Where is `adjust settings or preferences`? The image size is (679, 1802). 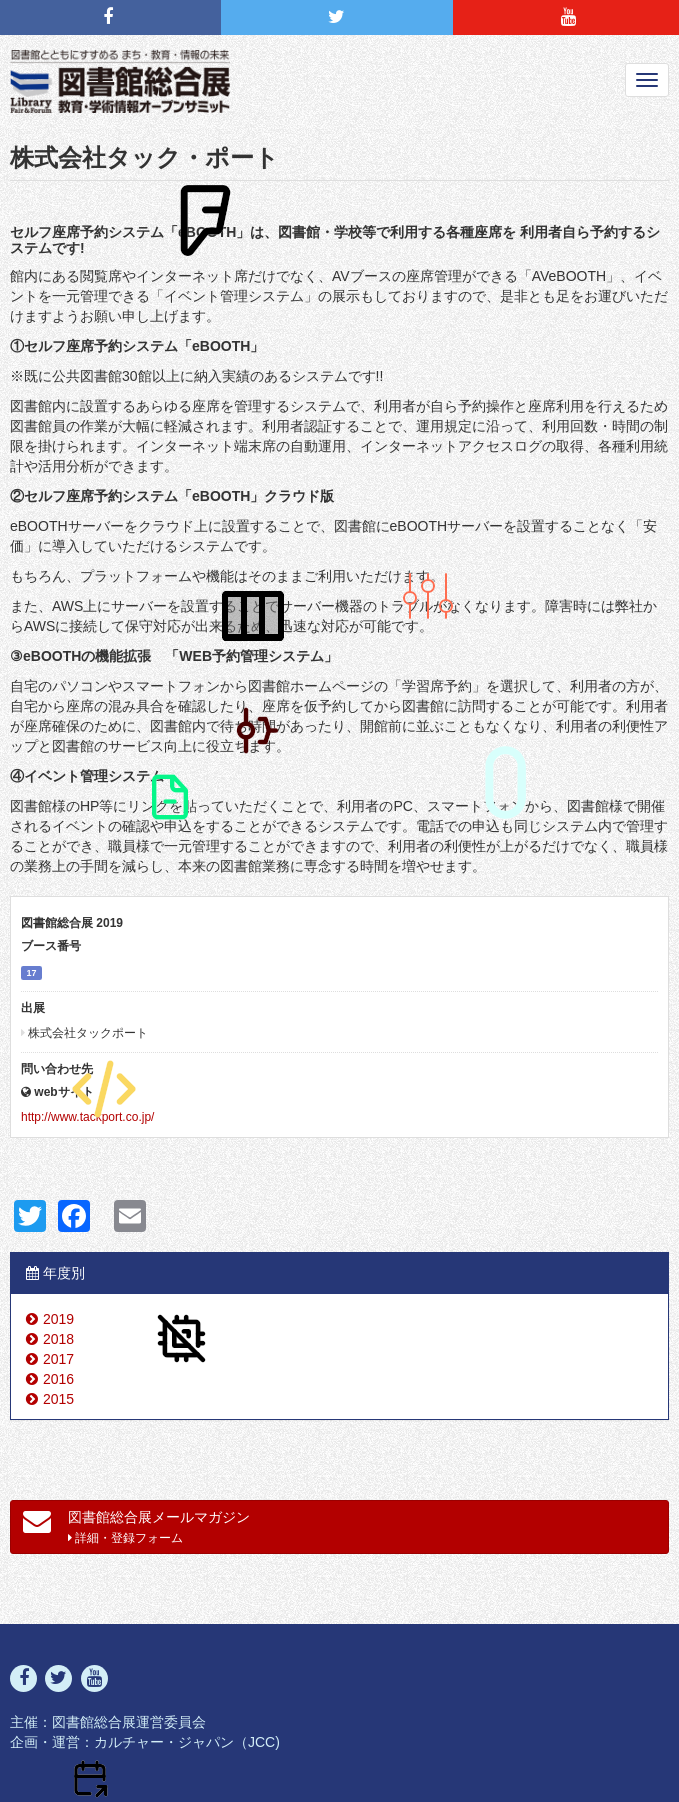 adjust settings or preferences is located at coordinates (428, 596).